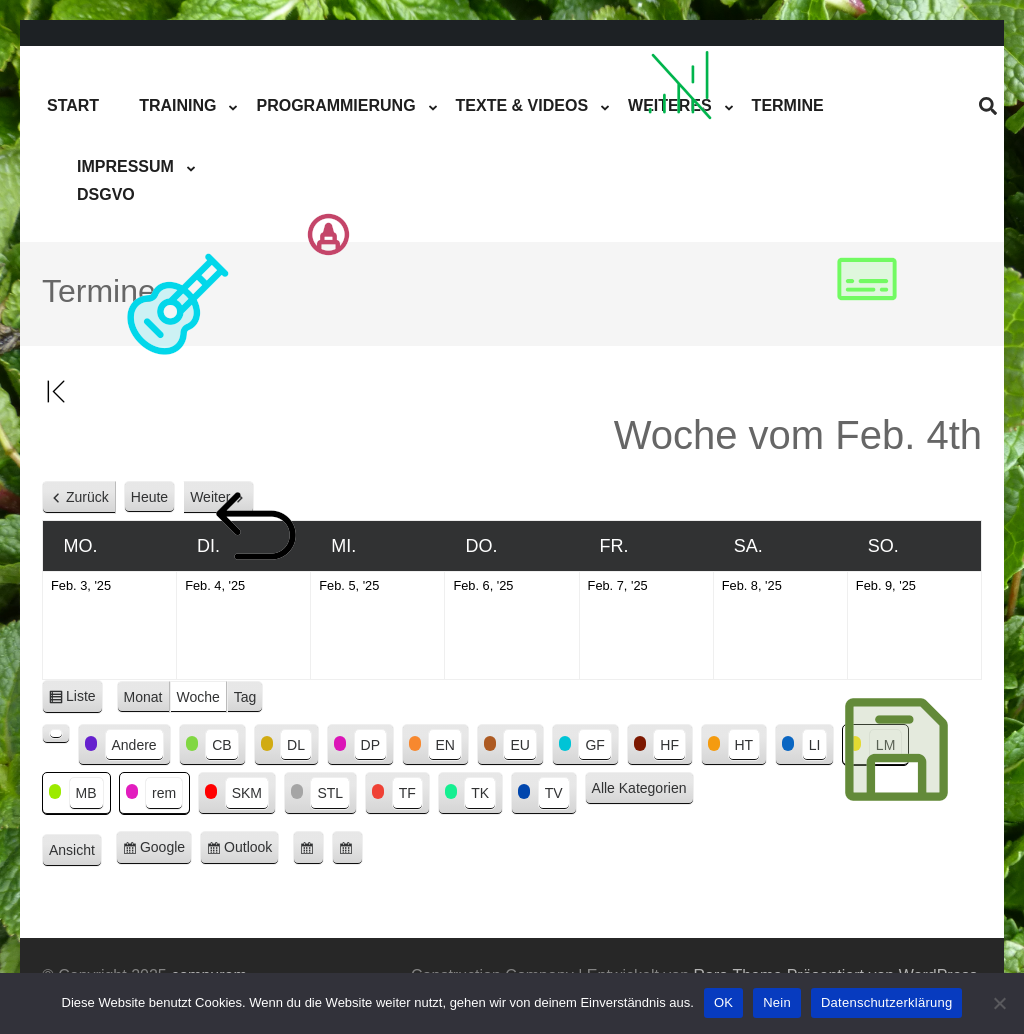 The image size is (1024, 1034). Describe the element at coordinates (867, 279) in the screenshot. I see `enable subtitles or closed captions` at that location.